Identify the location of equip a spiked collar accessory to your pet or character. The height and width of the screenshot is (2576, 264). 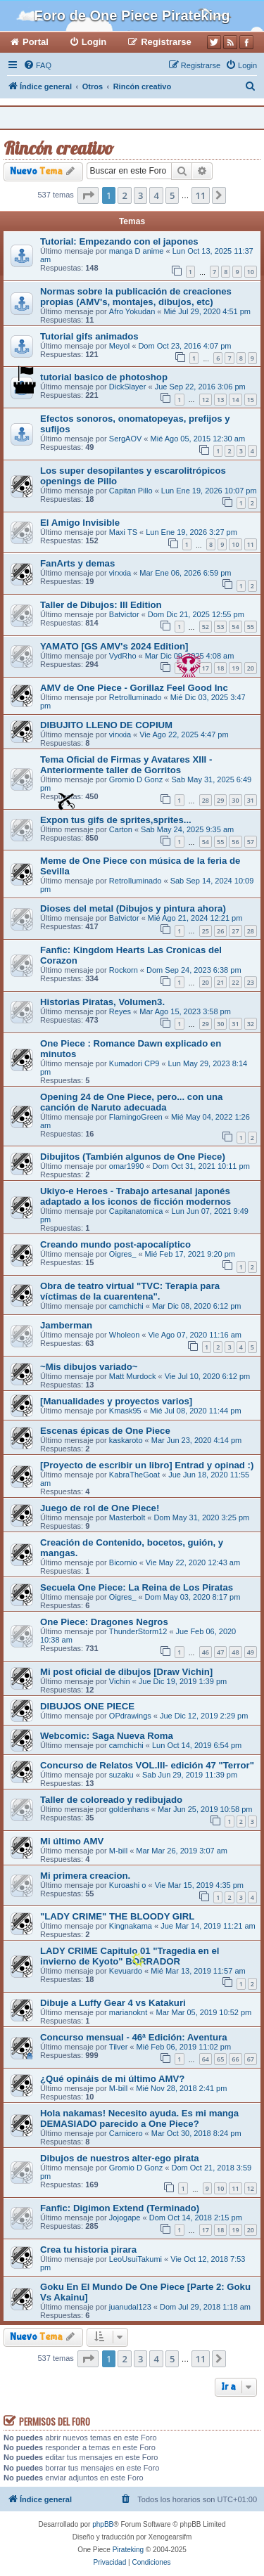
(138, 1960).